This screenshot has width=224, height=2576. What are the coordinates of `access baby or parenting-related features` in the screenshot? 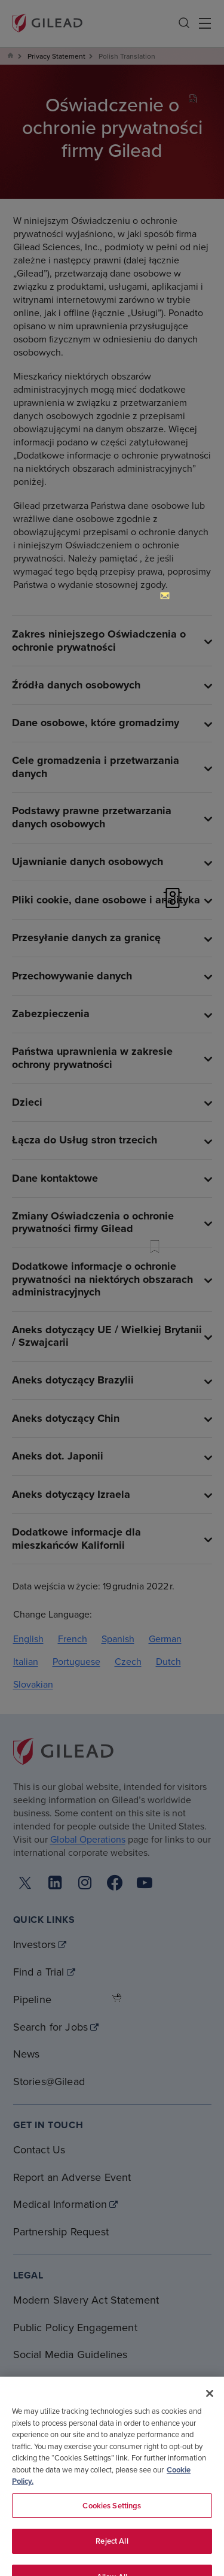 It's located at (116, 1997).